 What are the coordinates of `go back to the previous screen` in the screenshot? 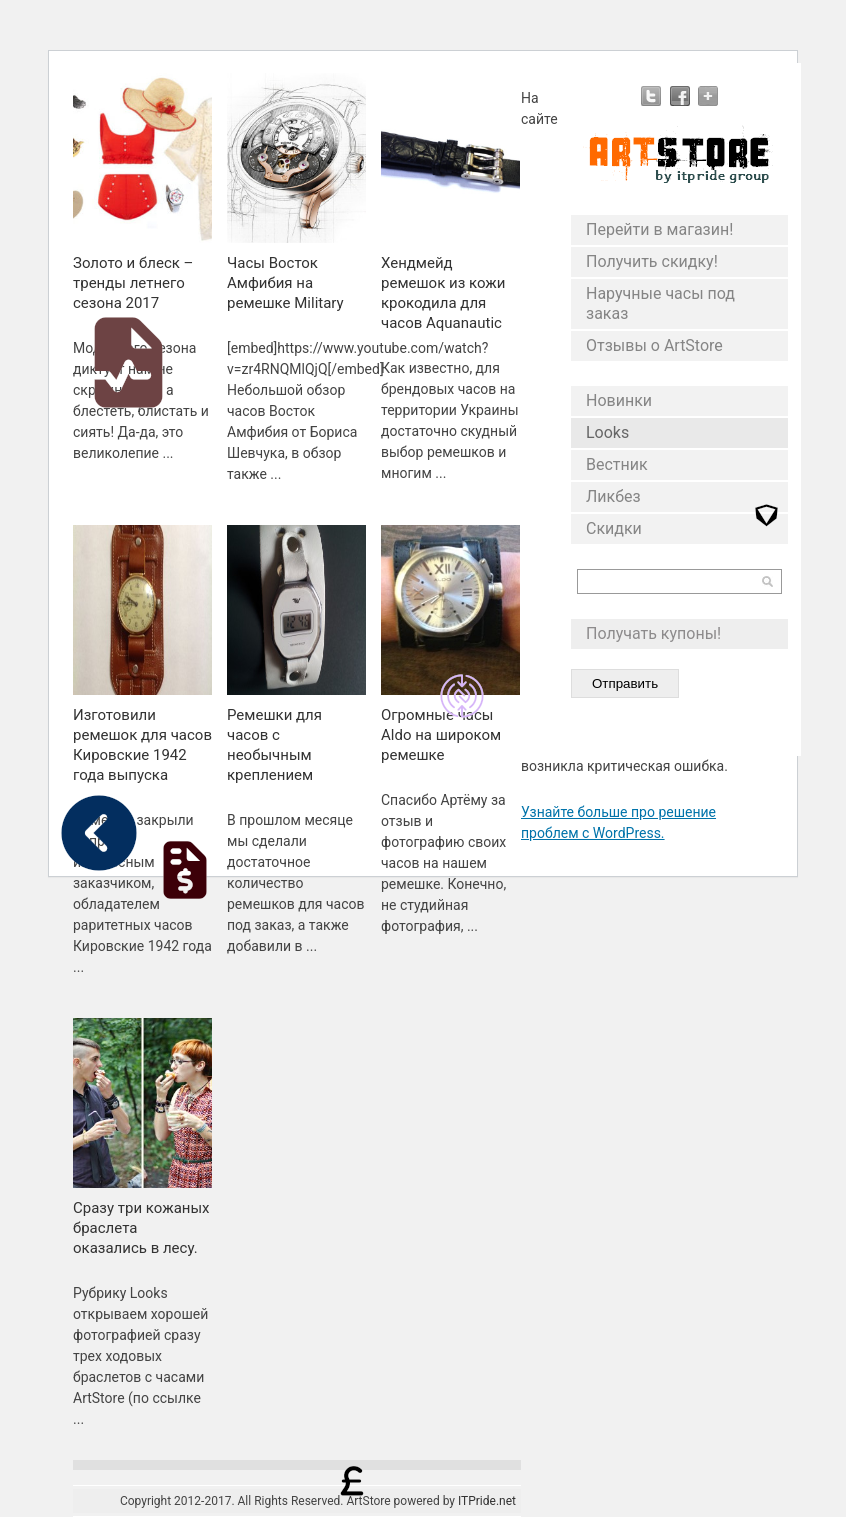 It's located at (99, 833).